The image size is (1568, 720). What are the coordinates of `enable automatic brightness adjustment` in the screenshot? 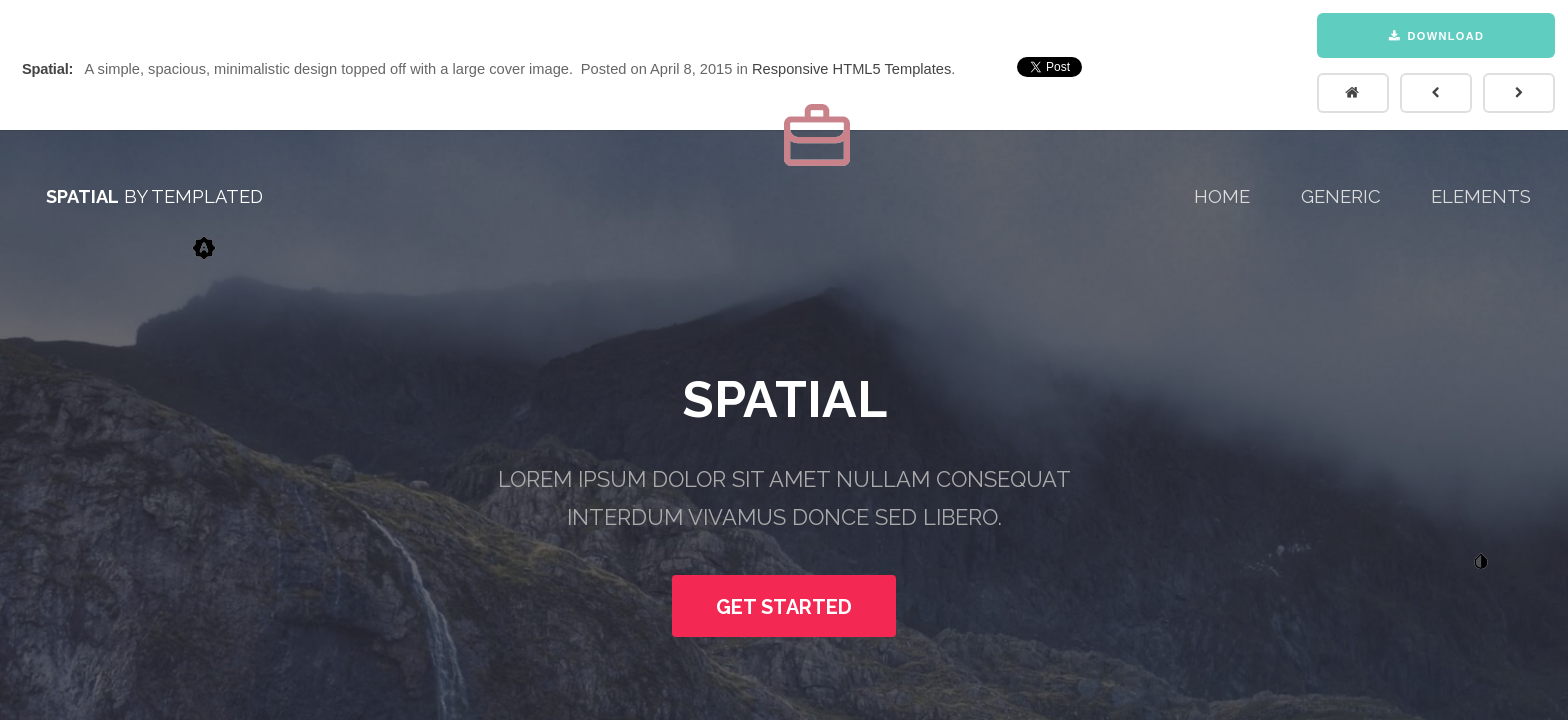 It's located at (204, 248).